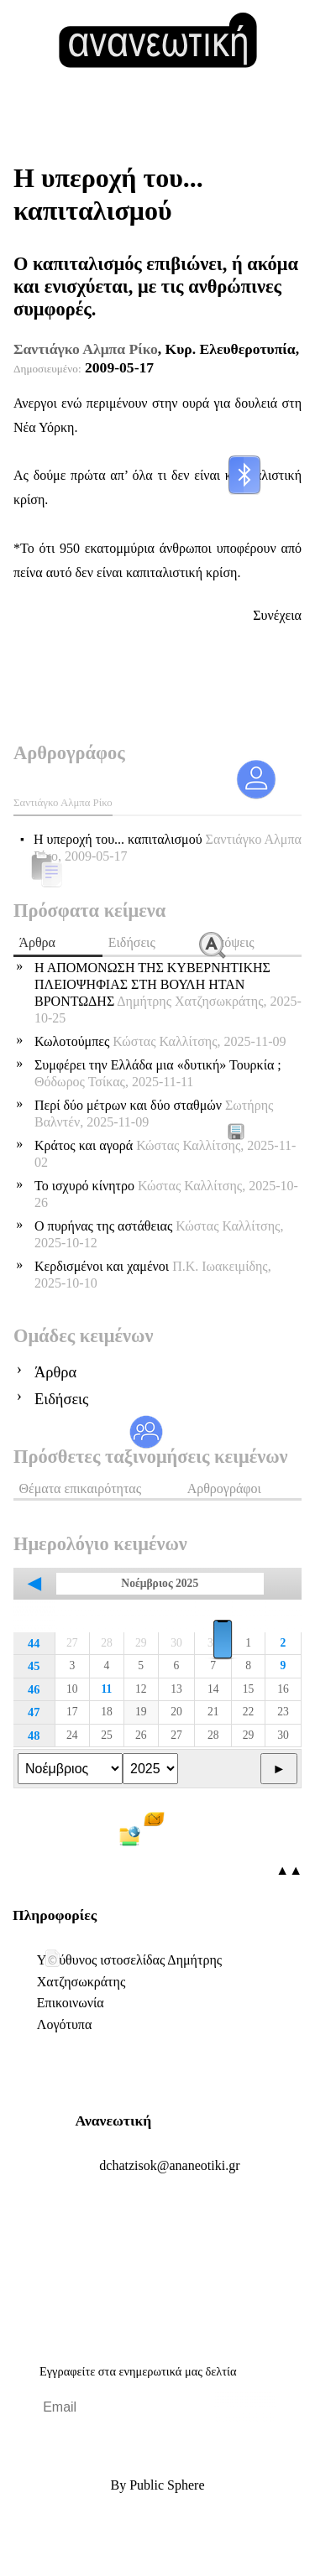 The image size is (315, 2576). I want to click on access shape style library in iMovie, so click(154, 1819).